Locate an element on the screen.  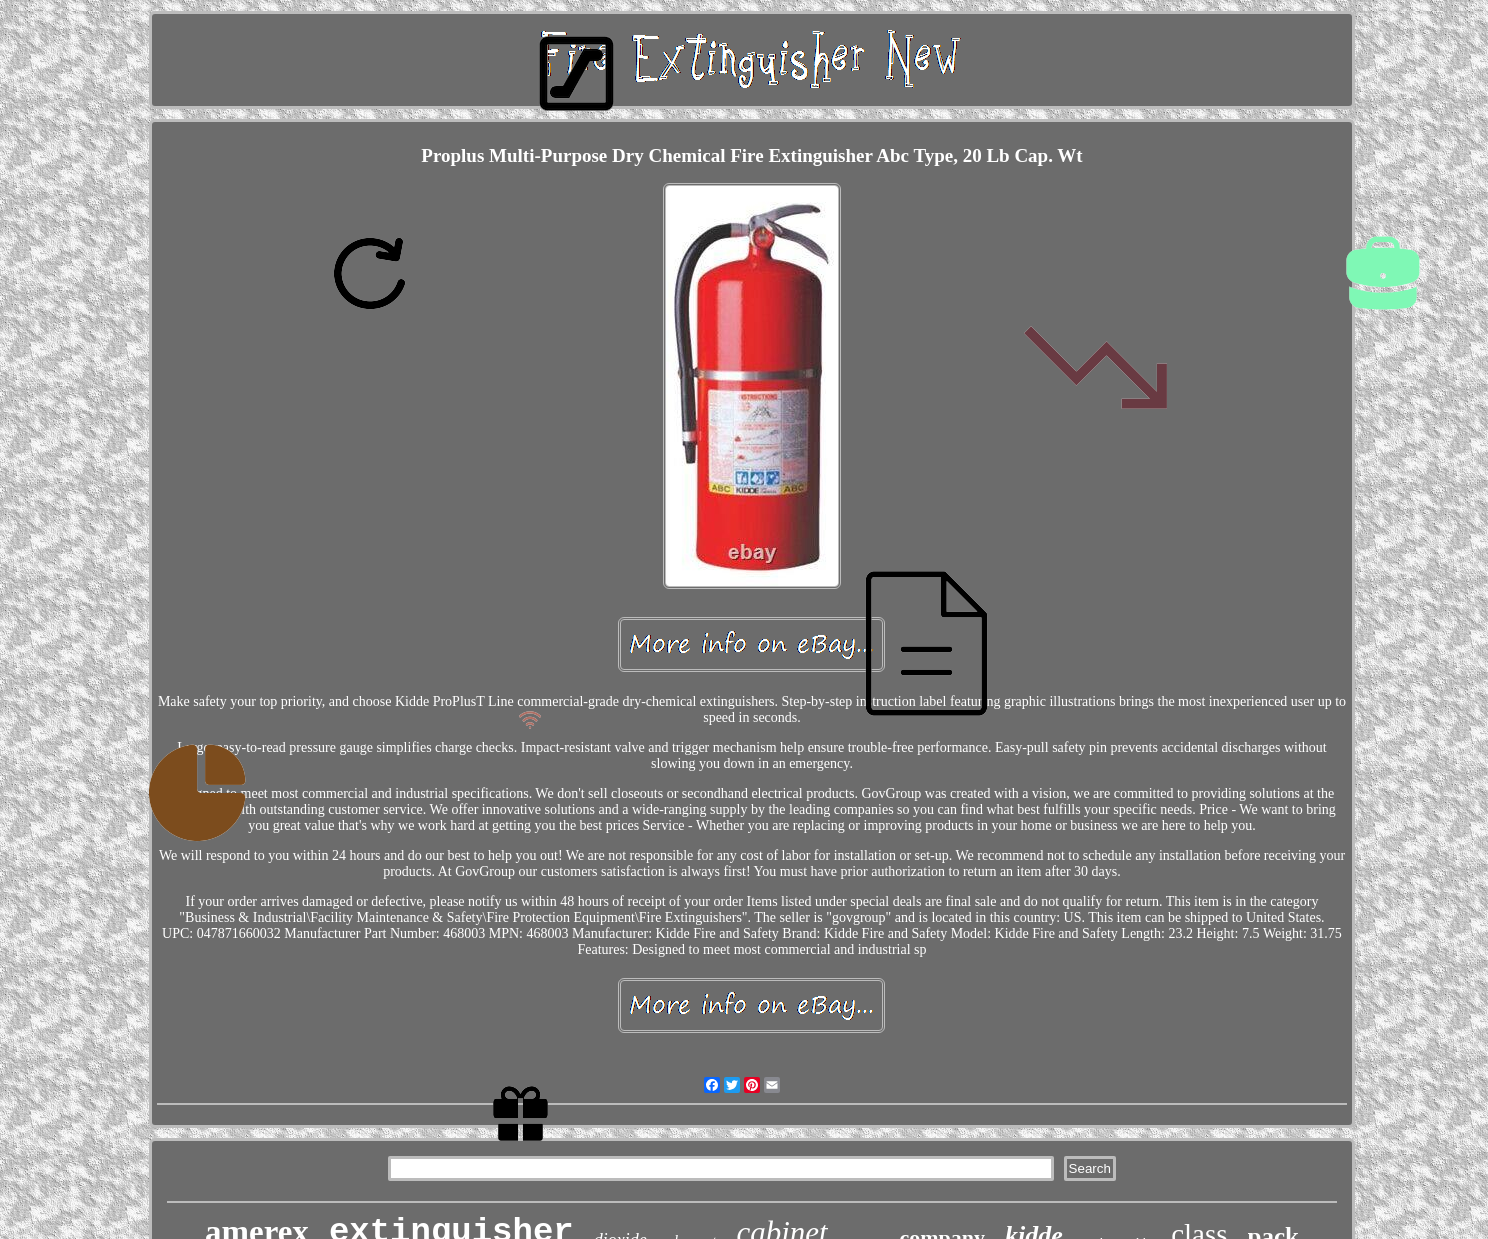
view document or text file is located at coordinates (926, 643).